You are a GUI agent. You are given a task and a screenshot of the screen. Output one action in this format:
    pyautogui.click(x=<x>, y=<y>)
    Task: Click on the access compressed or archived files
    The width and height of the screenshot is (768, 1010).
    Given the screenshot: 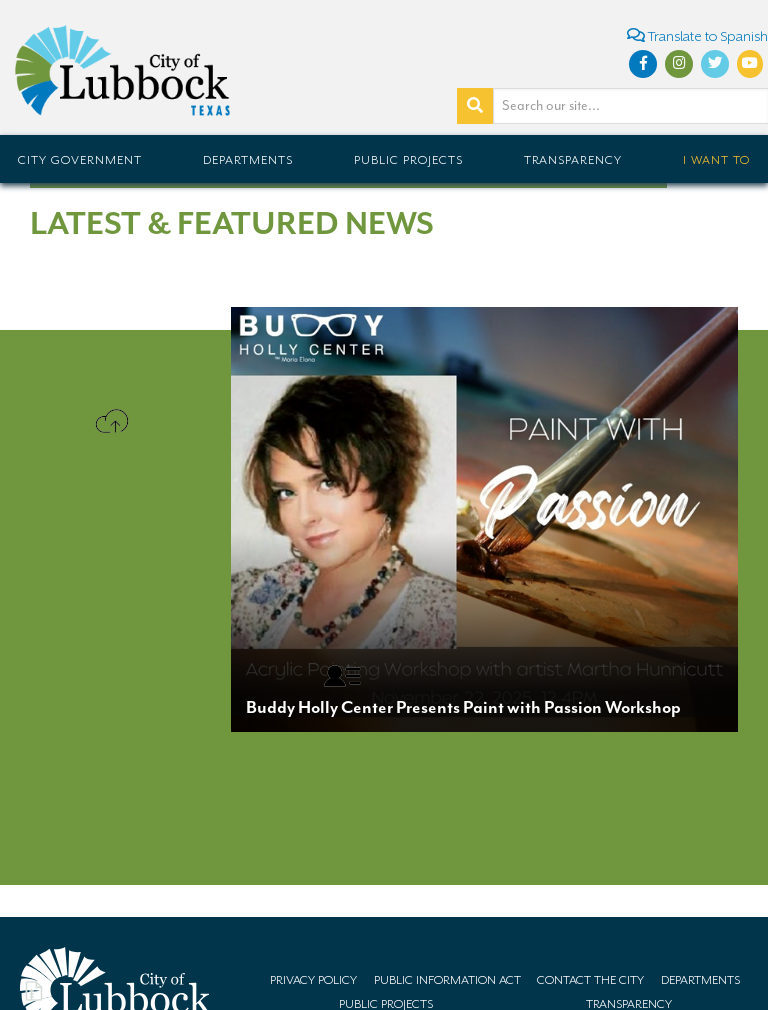 What is the action you would take?
    pyautogui.click(x=34, y=991)
    